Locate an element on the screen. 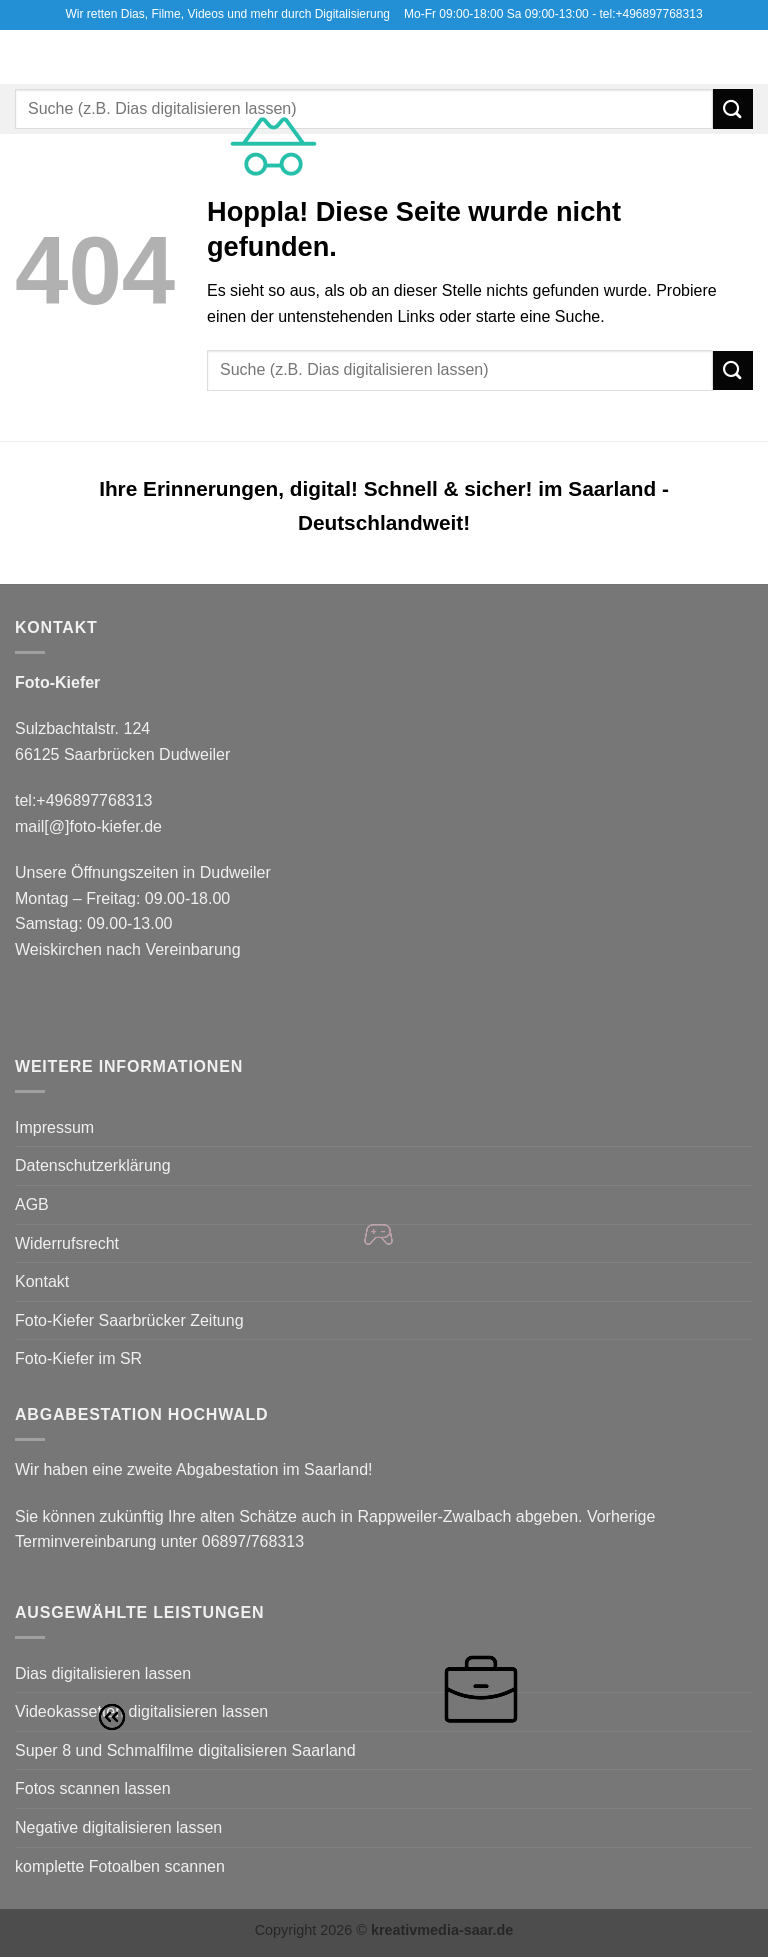 This screenshot has width=768, height=1957. go back to the beginning is located at coordinates (112, 1717).